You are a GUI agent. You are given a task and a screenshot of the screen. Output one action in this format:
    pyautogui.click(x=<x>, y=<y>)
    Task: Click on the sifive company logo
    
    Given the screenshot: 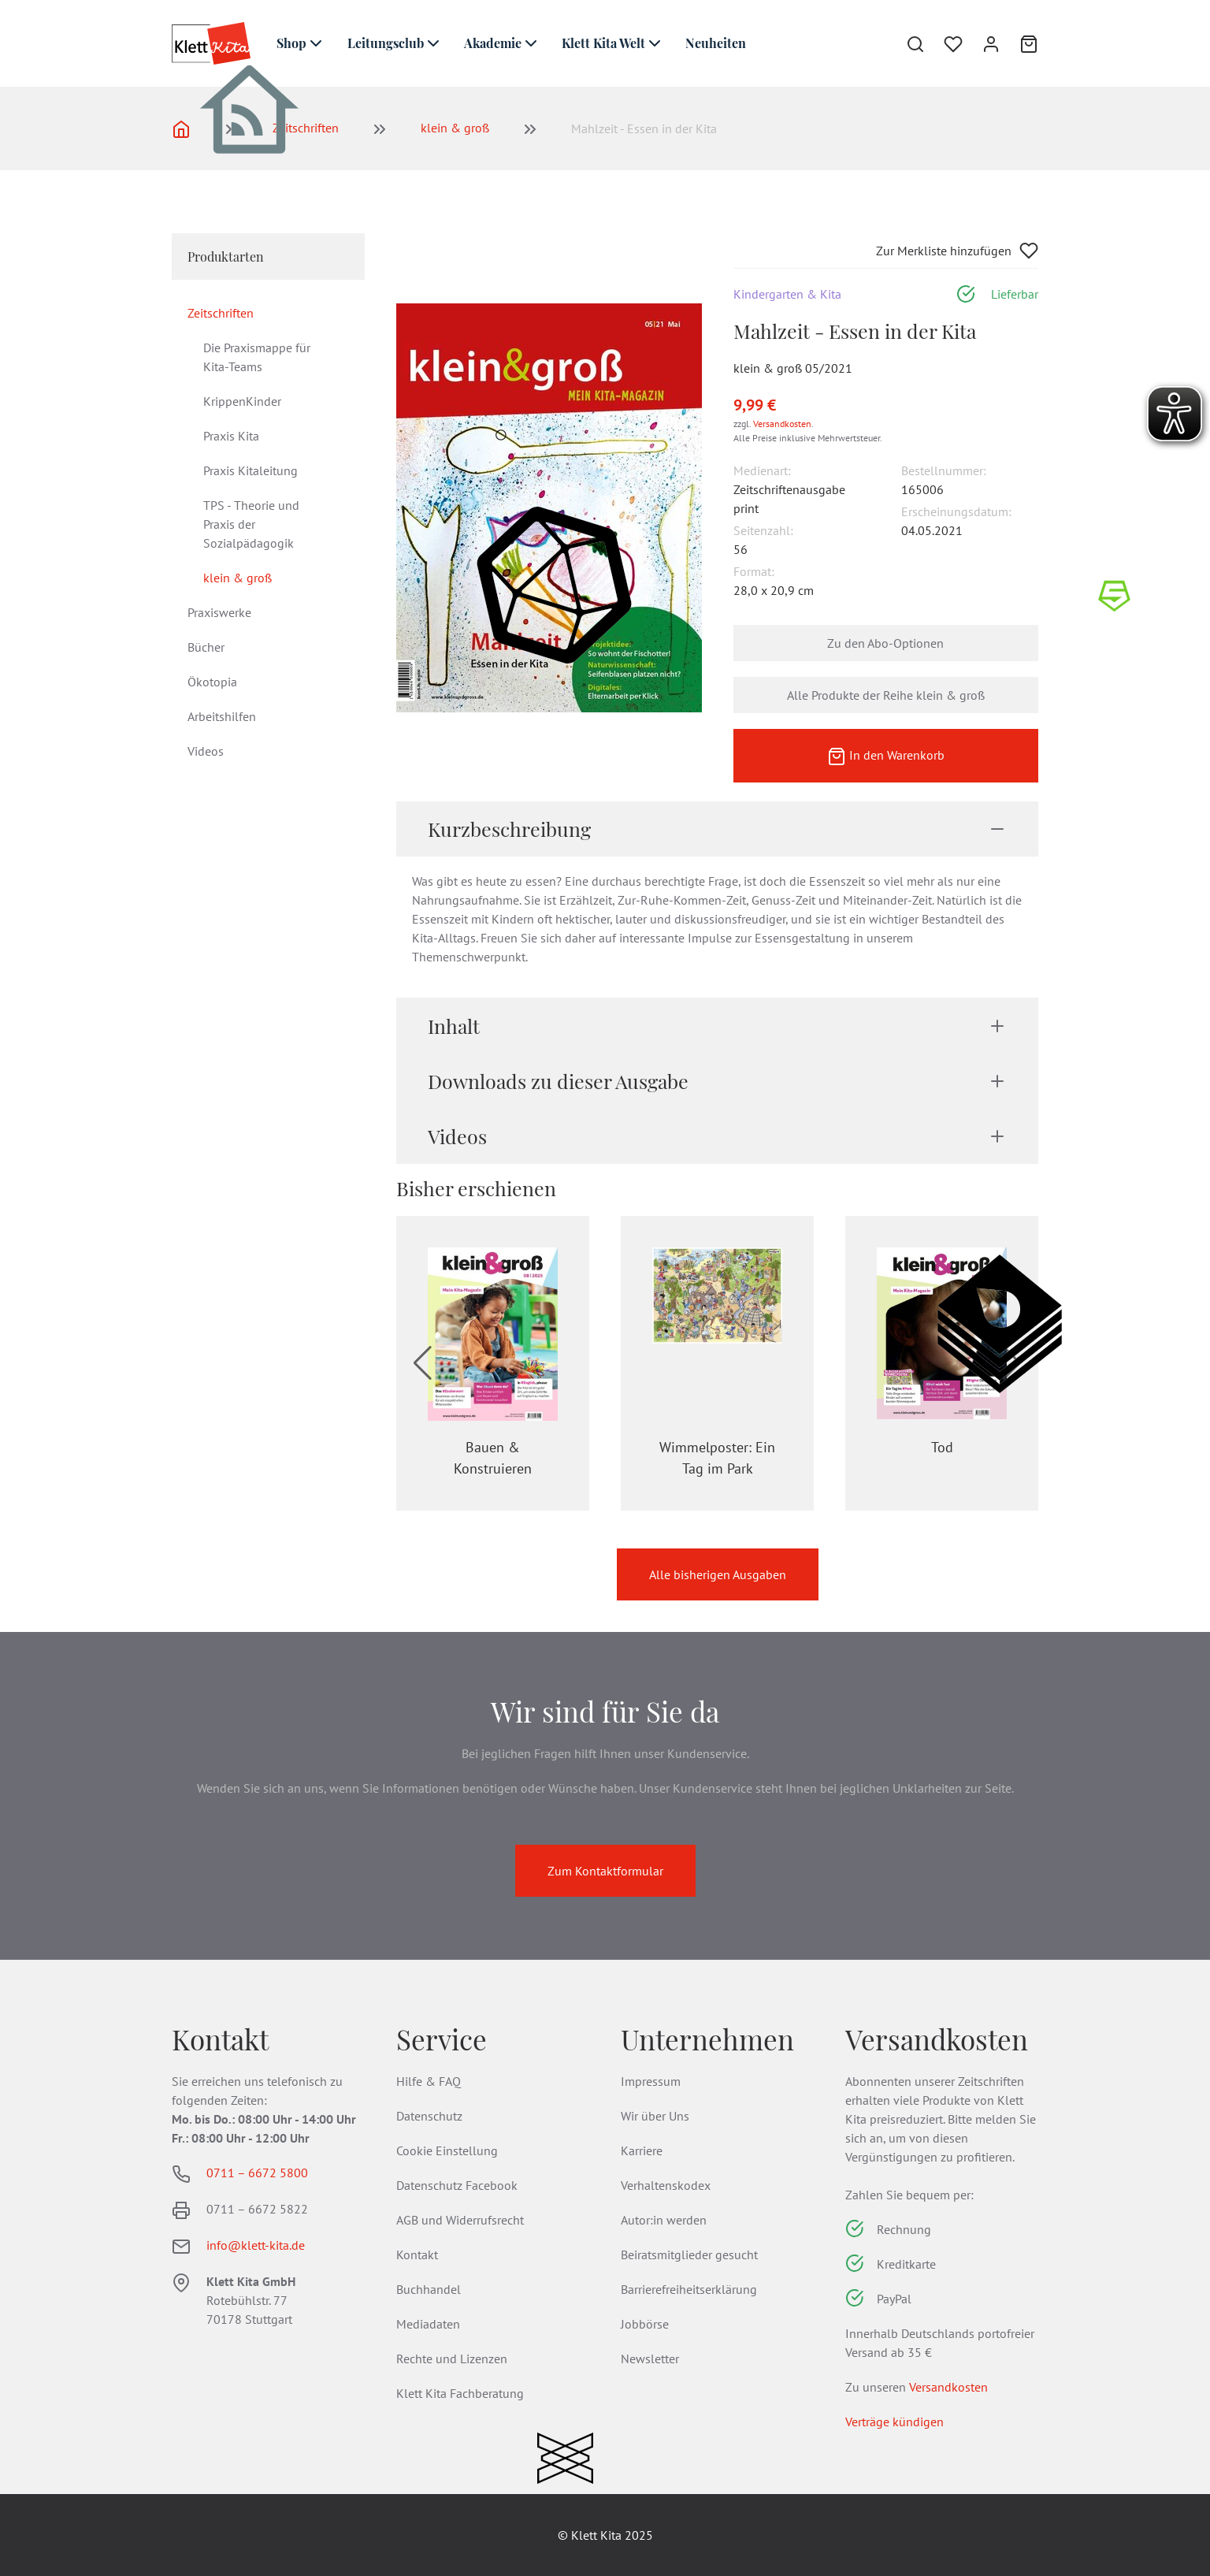 What is the action you would take?
    pyautogui.click(x=1114, y=596)
    